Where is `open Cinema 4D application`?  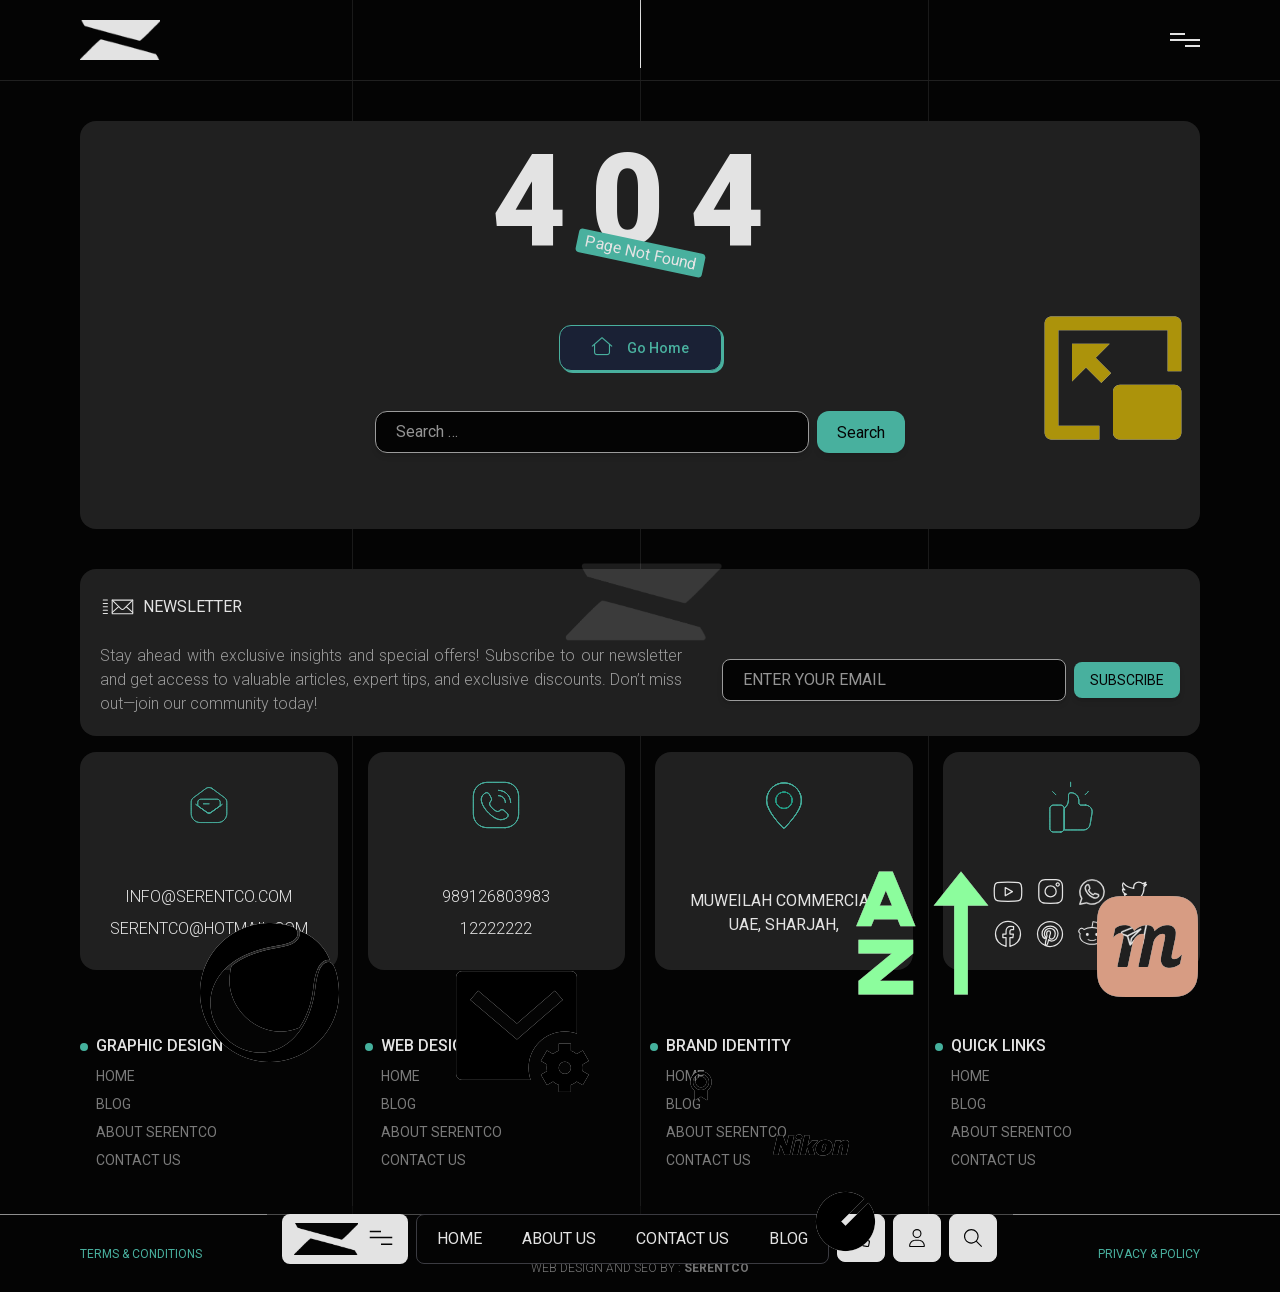 open Cinema 4D application is located at coordinates (269, 992).